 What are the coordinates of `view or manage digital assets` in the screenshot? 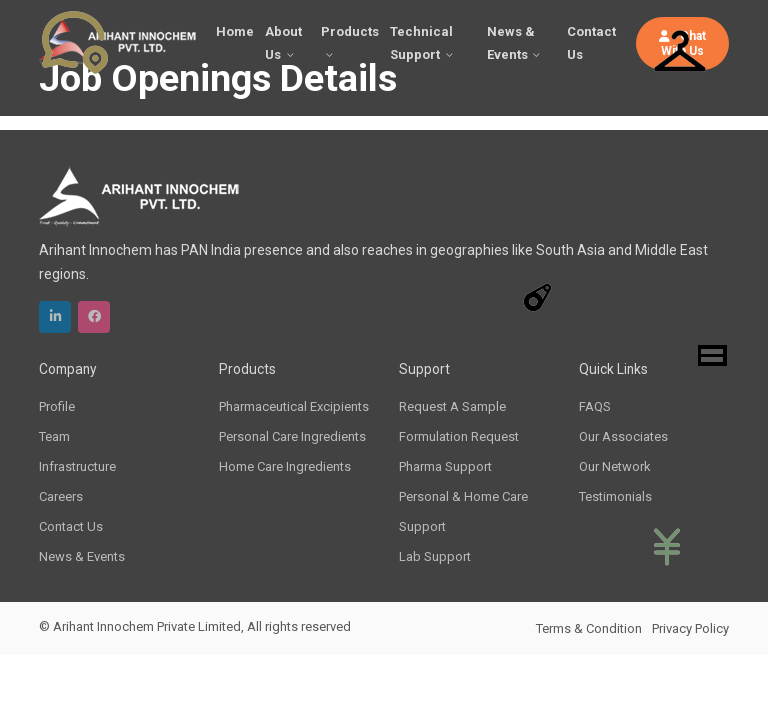 It's located at (537, 297).